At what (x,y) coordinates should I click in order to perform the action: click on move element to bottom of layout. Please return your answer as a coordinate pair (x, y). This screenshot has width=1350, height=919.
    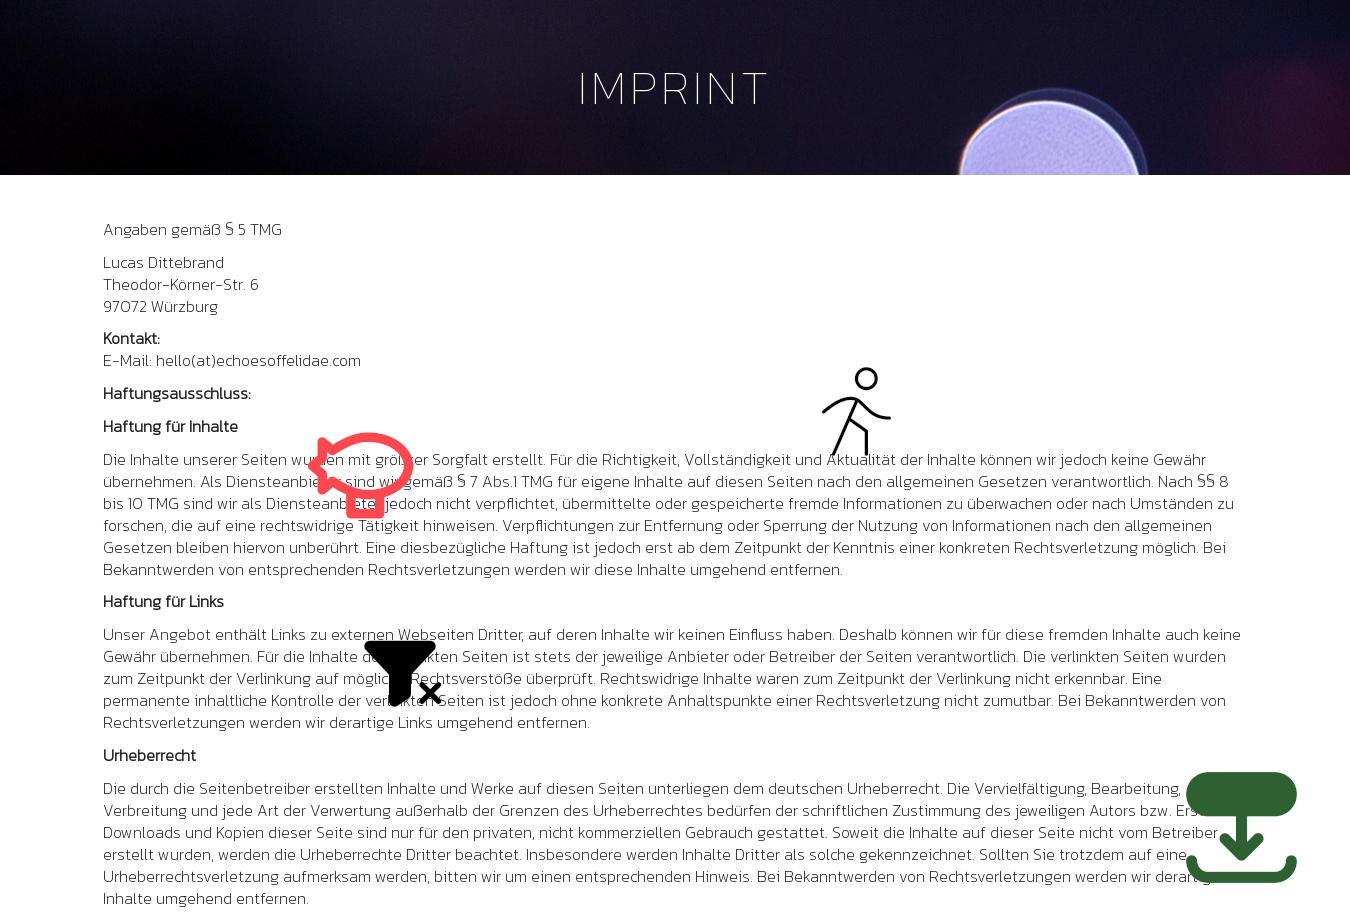
    Looking at the image, I should click on (1241, 827).